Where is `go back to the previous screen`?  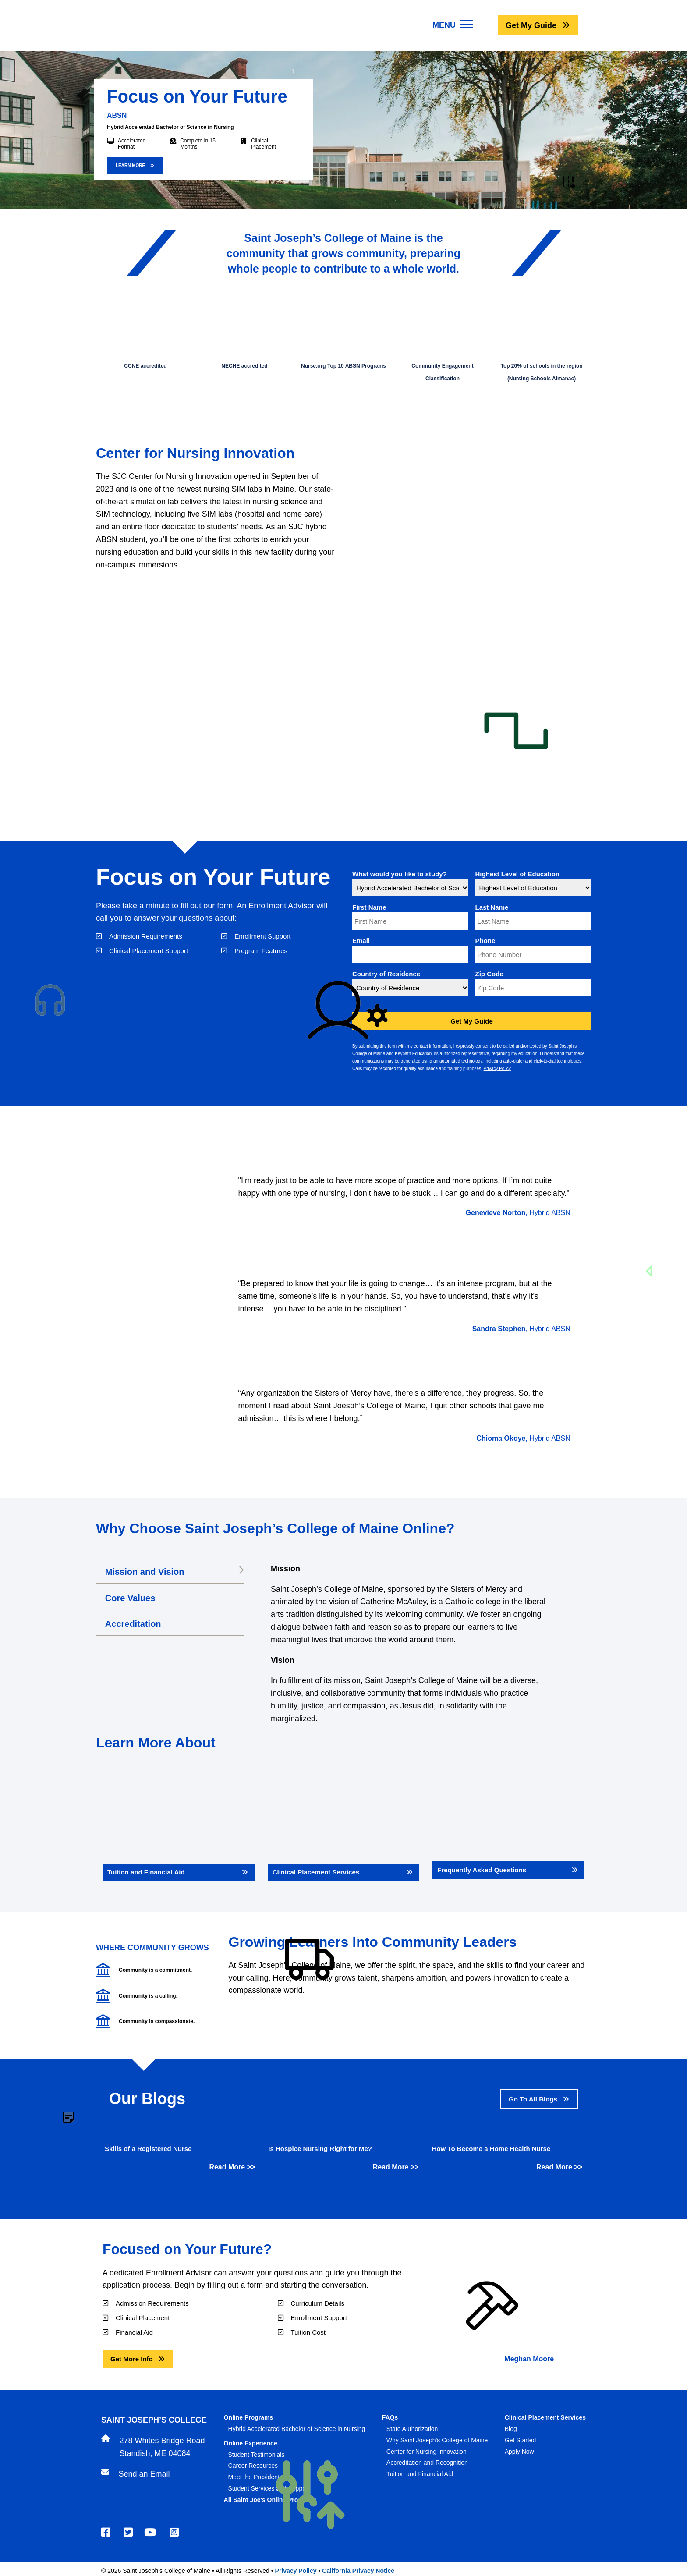 go back to the previous screen is located at coordinates (650, 1271).